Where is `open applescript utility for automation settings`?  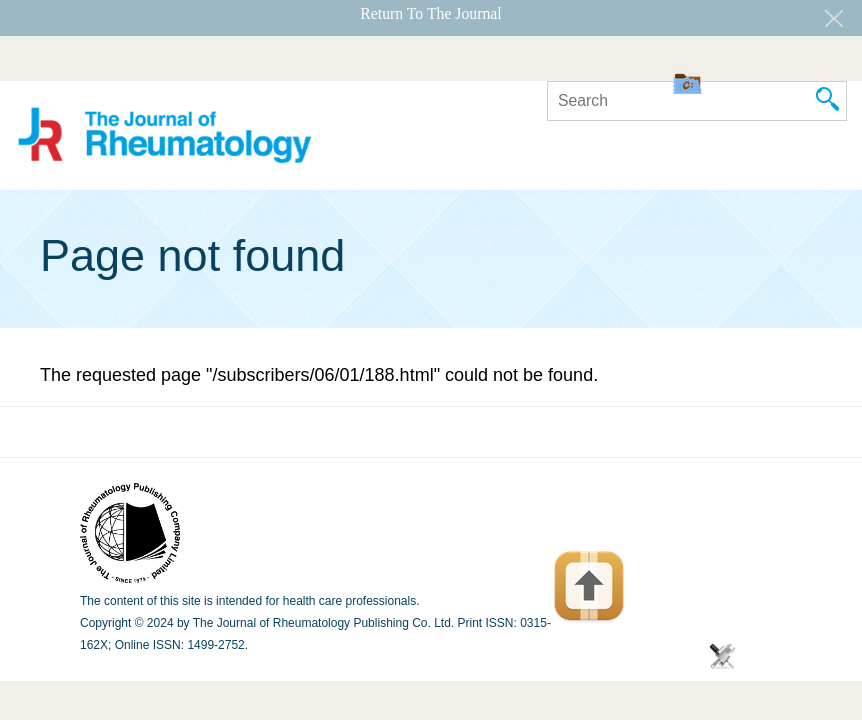
open applescript utility for automation settings is located at coordinates (722, 656).